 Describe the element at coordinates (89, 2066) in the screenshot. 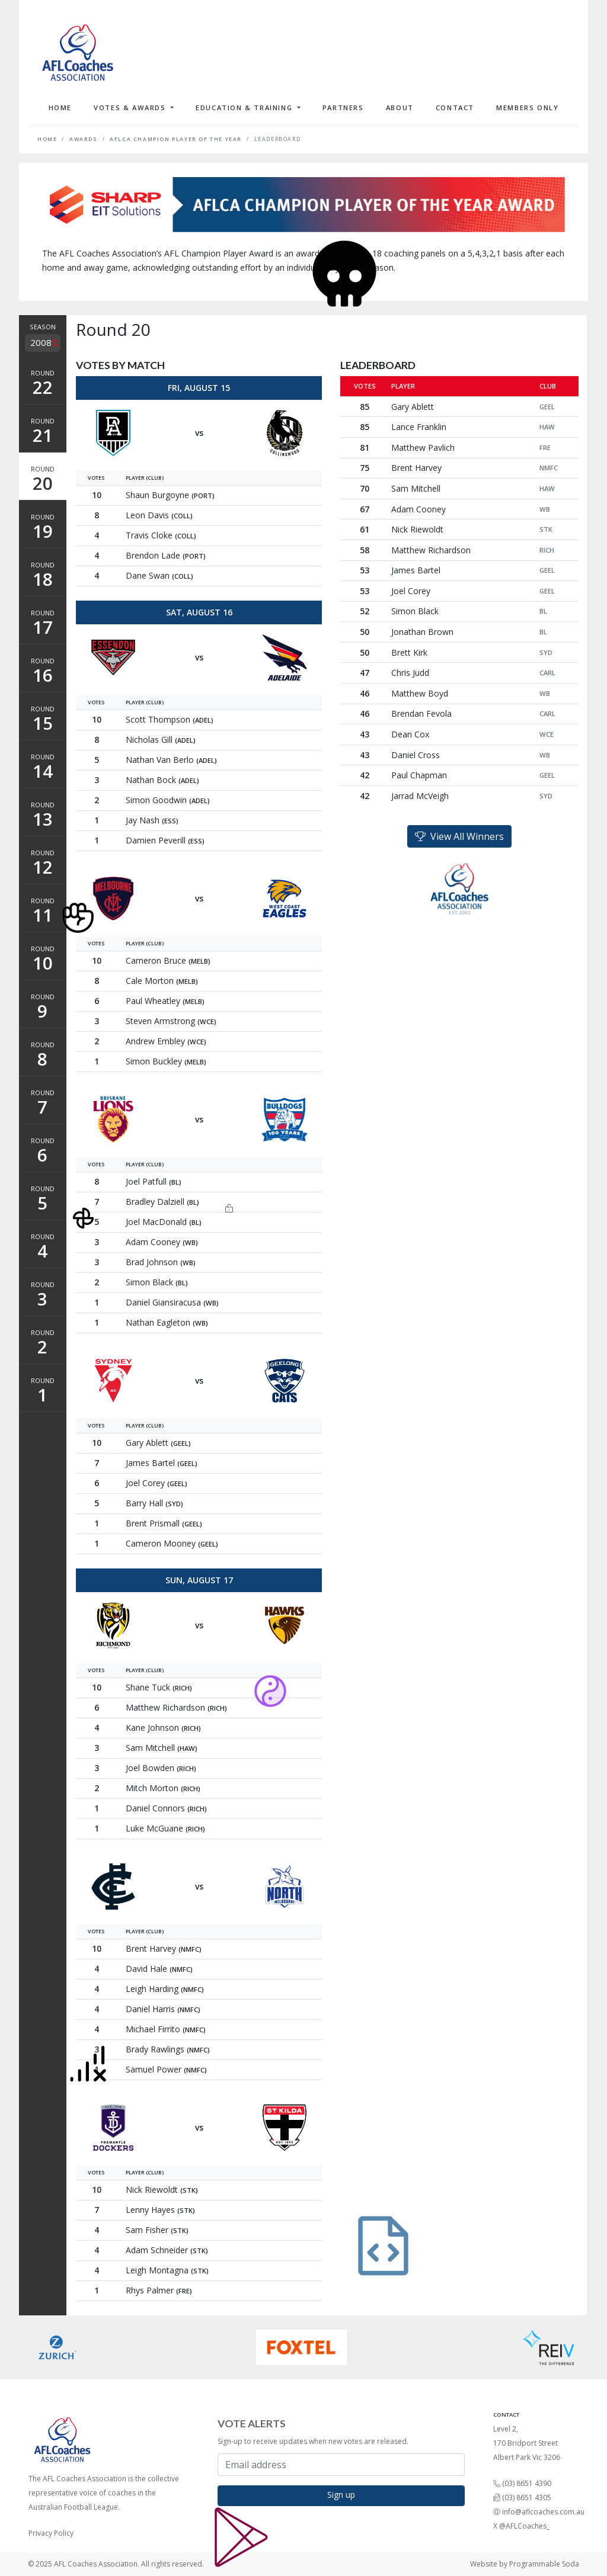

I see `no cellular signal available` at that location.